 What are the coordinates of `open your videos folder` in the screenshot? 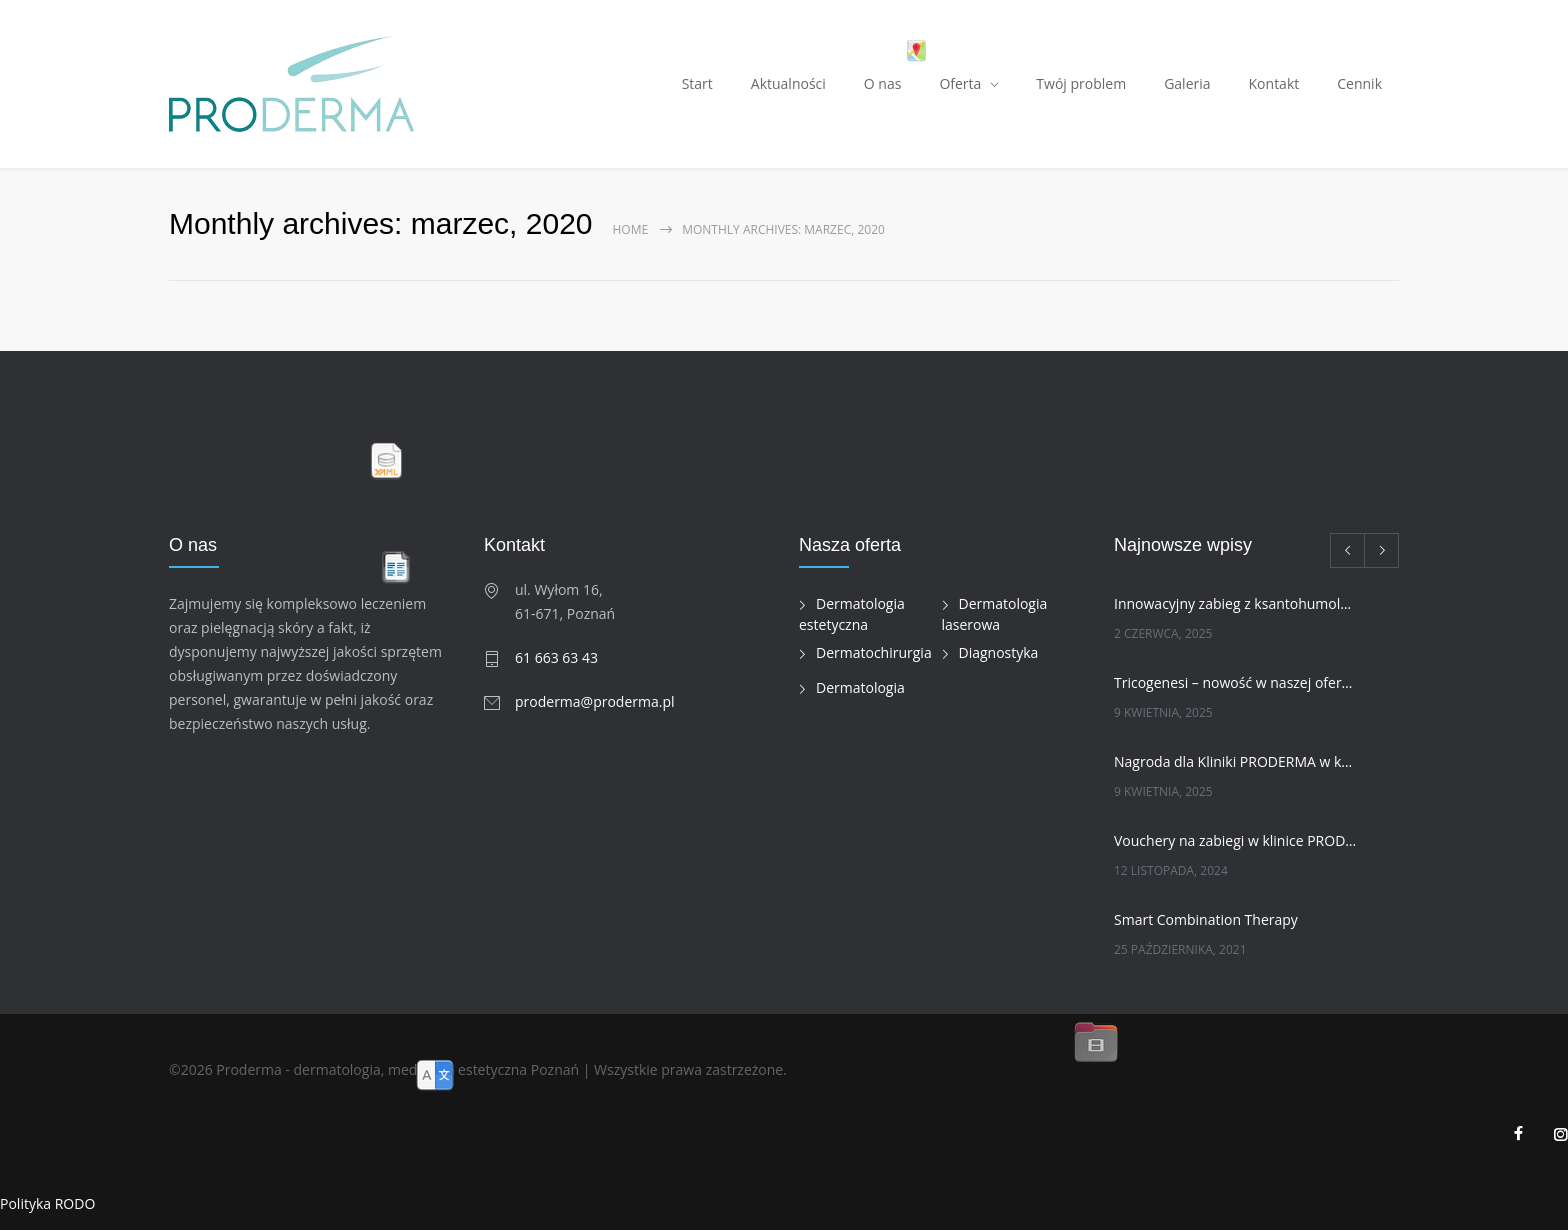 It's located at (1096, 1042).